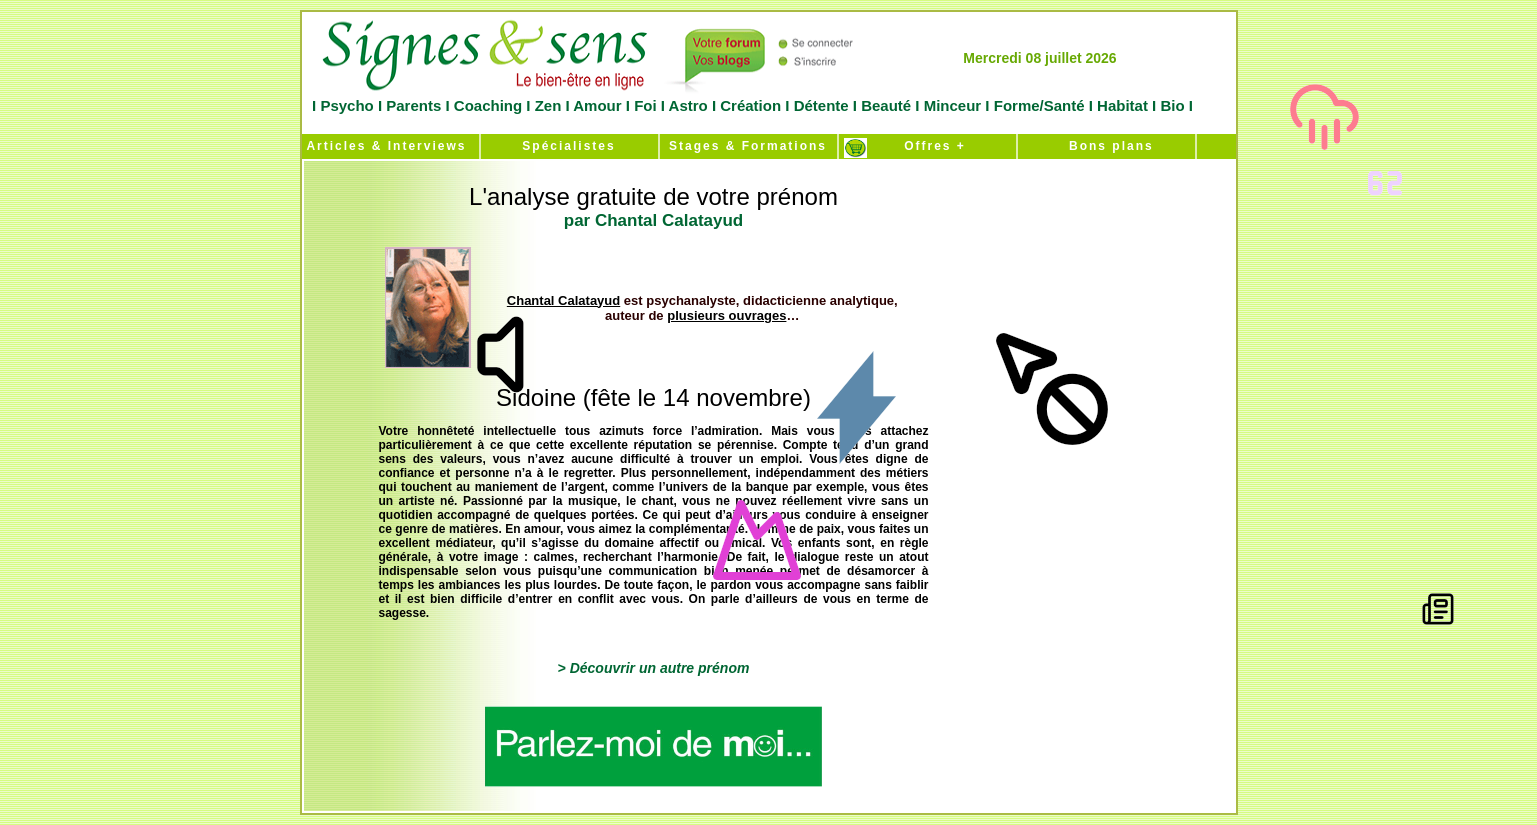 The width and height of the screenshot is (1537, 825). I want to click on view outdoor or nature-related content, so click(757, 540).